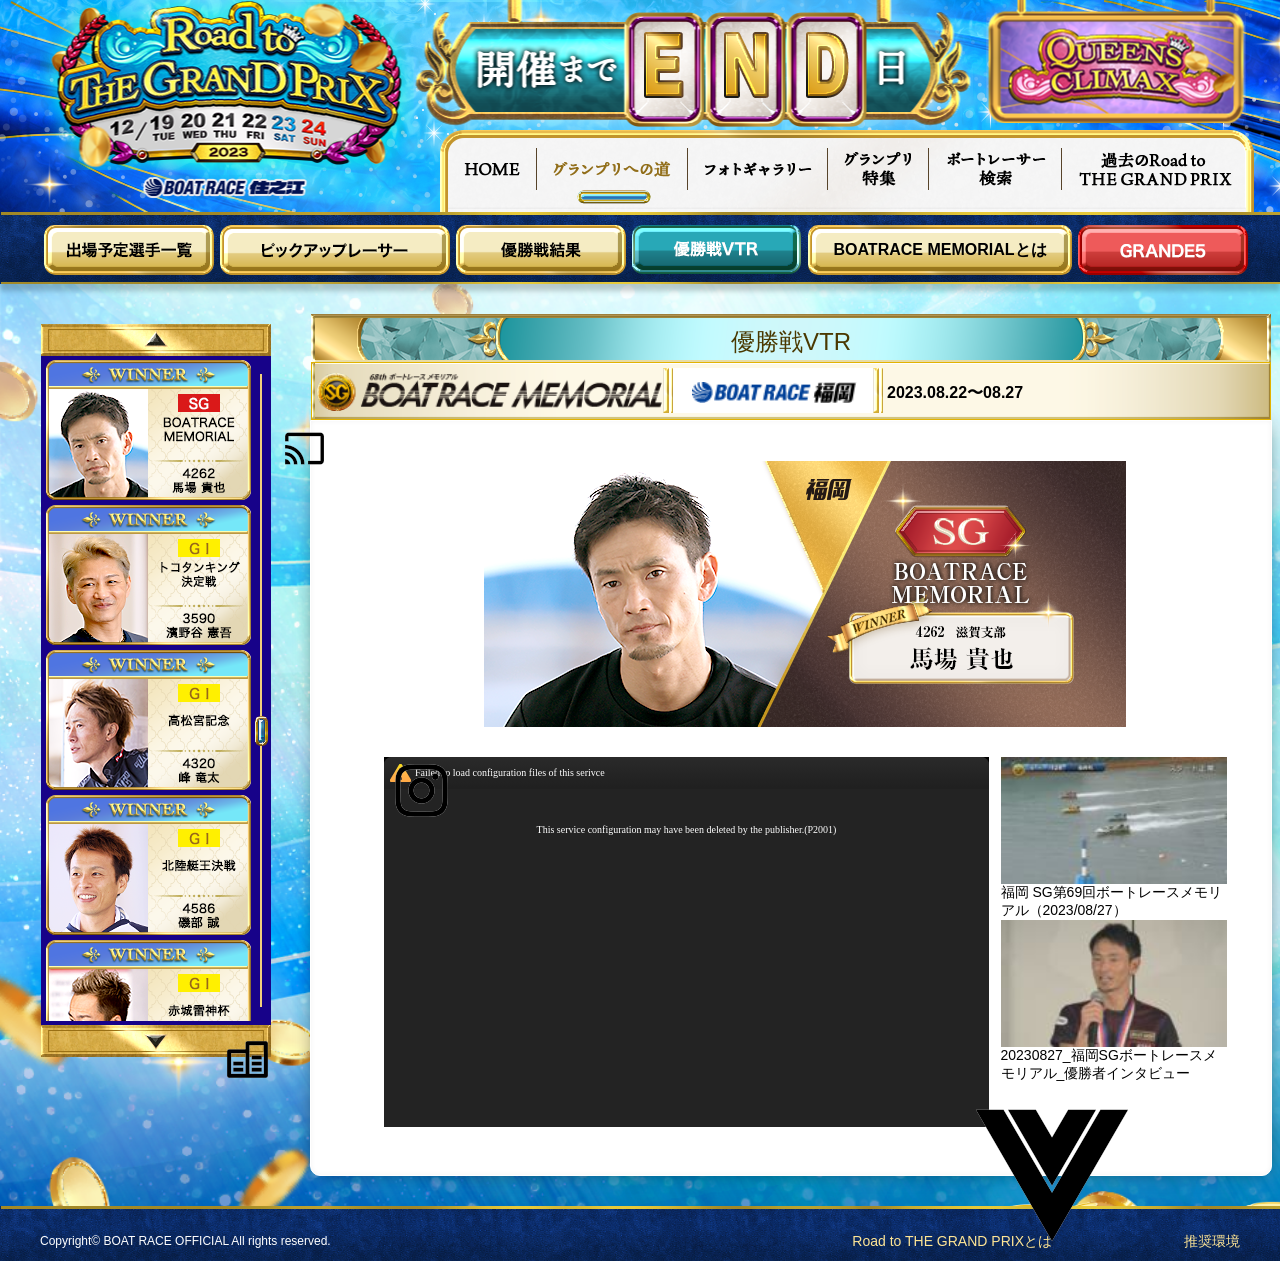 The width and height of the screenshot is (1280, 1261). Describe the element at coordinates (421, 790) in the screenshot. I see `open Instagram app` at that location.